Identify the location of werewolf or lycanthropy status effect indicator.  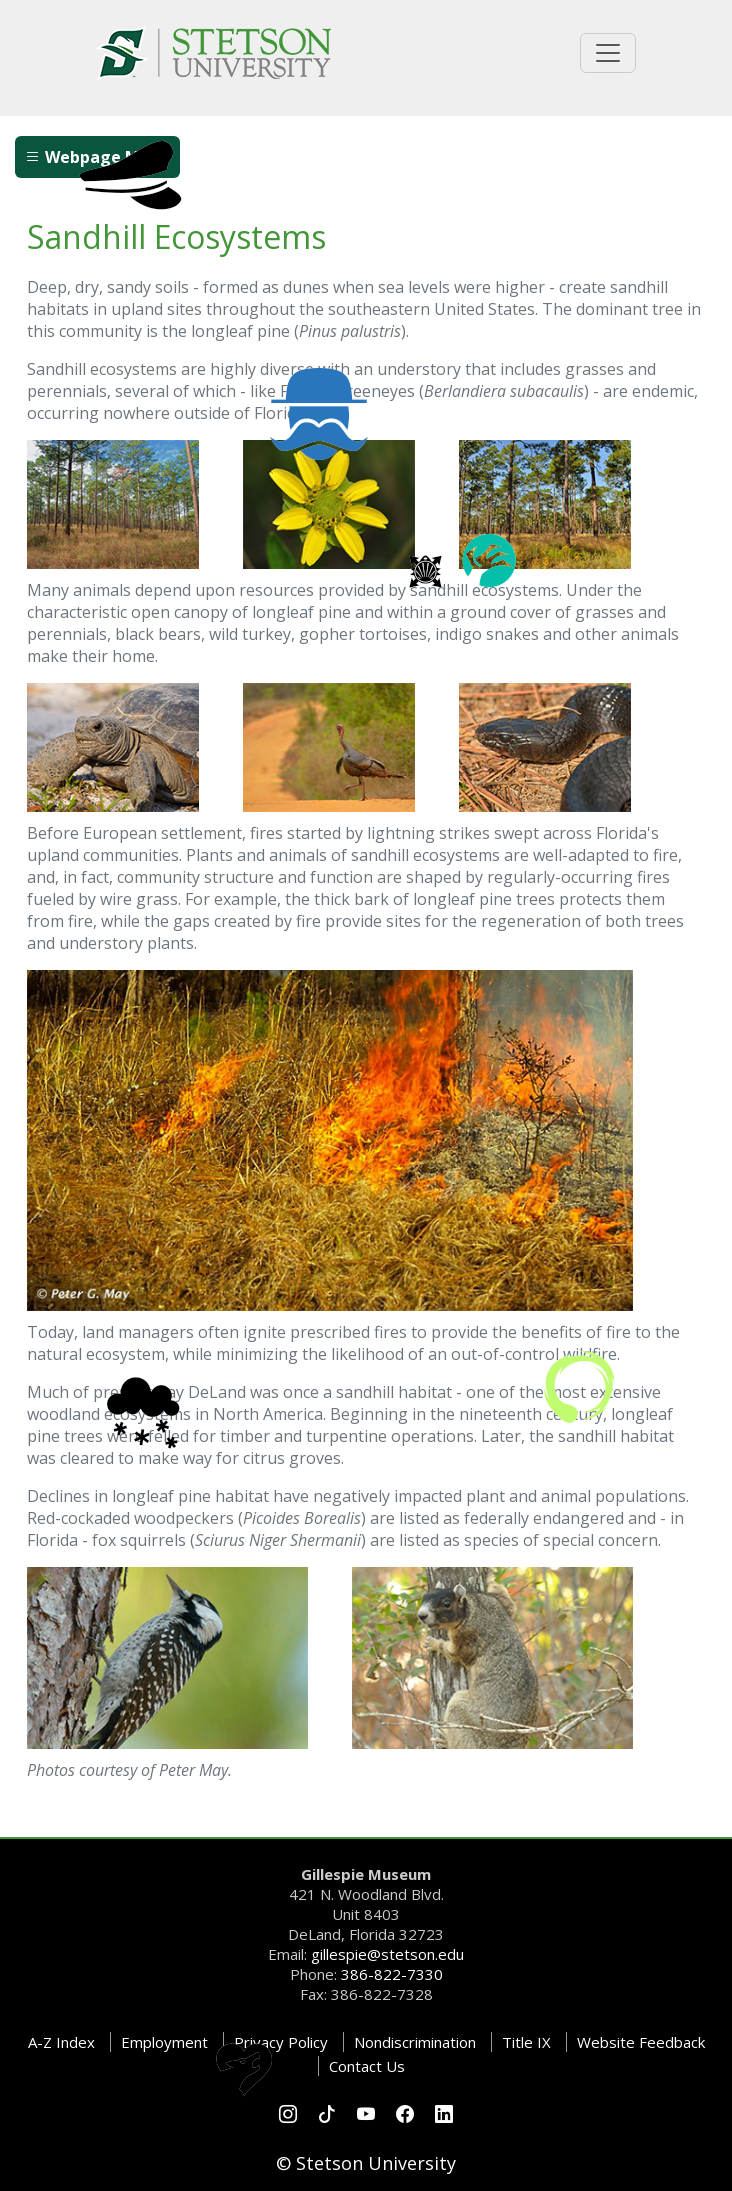
(489, 560).